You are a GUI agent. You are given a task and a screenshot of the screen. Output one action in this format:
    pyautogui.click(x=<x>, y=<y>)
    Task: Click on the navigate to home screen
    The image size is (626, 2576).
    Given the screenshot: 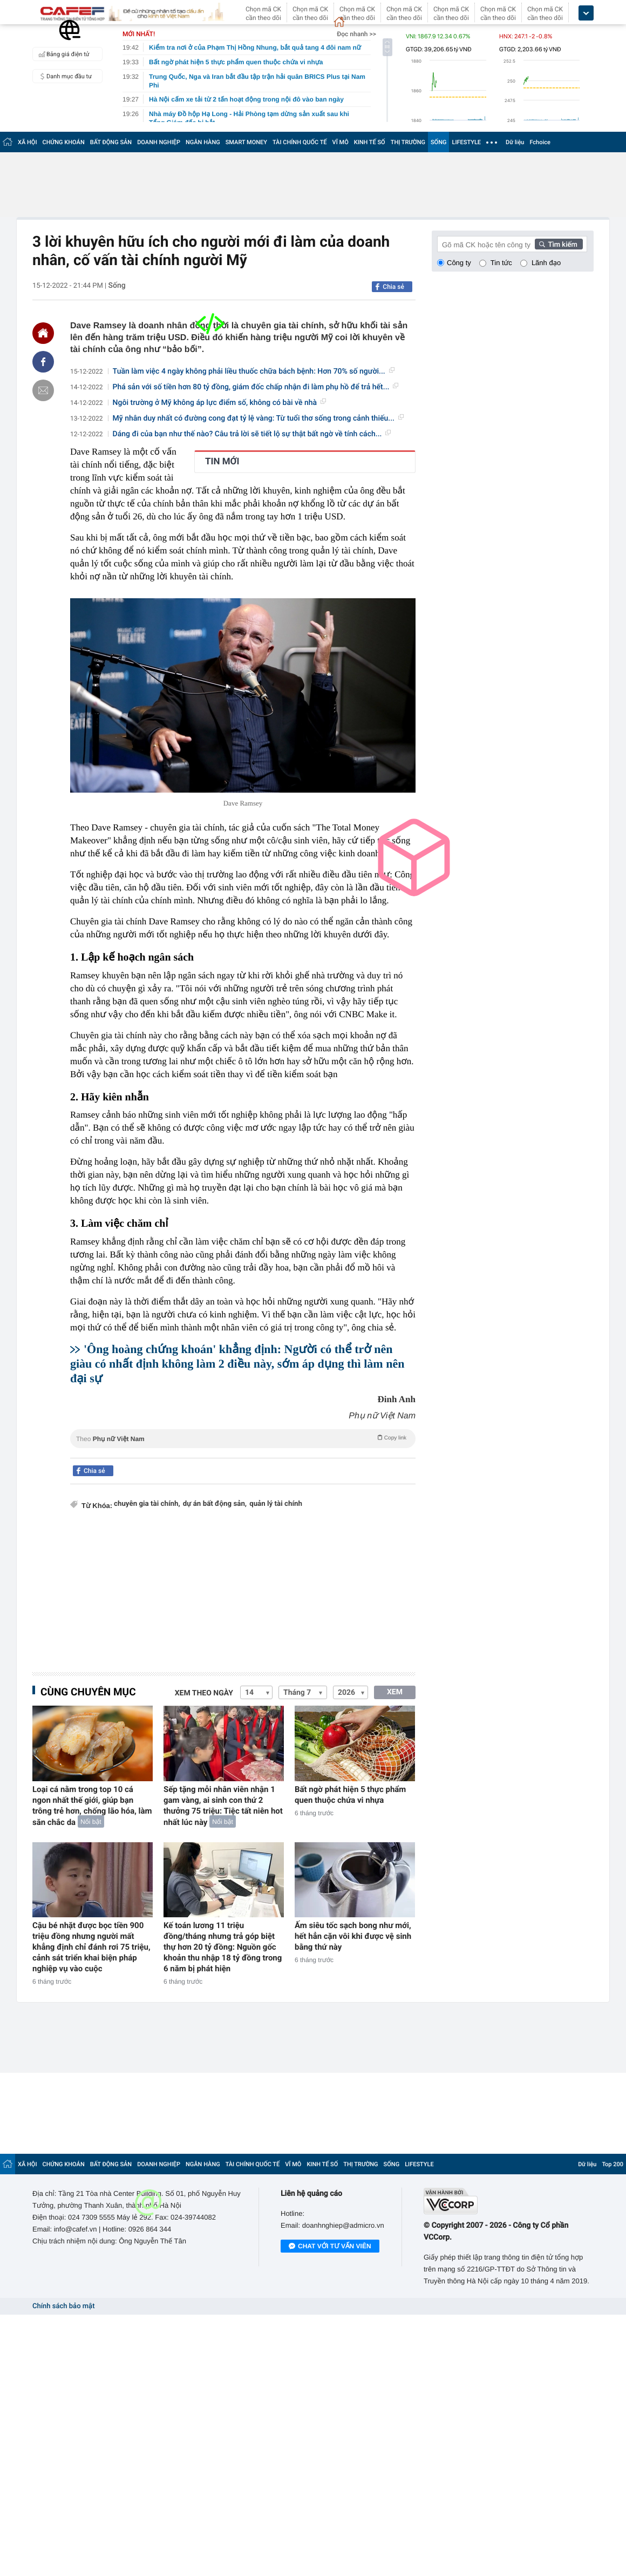 What is the action you would take?
    pyautogui.click(x=339, y=22)
    